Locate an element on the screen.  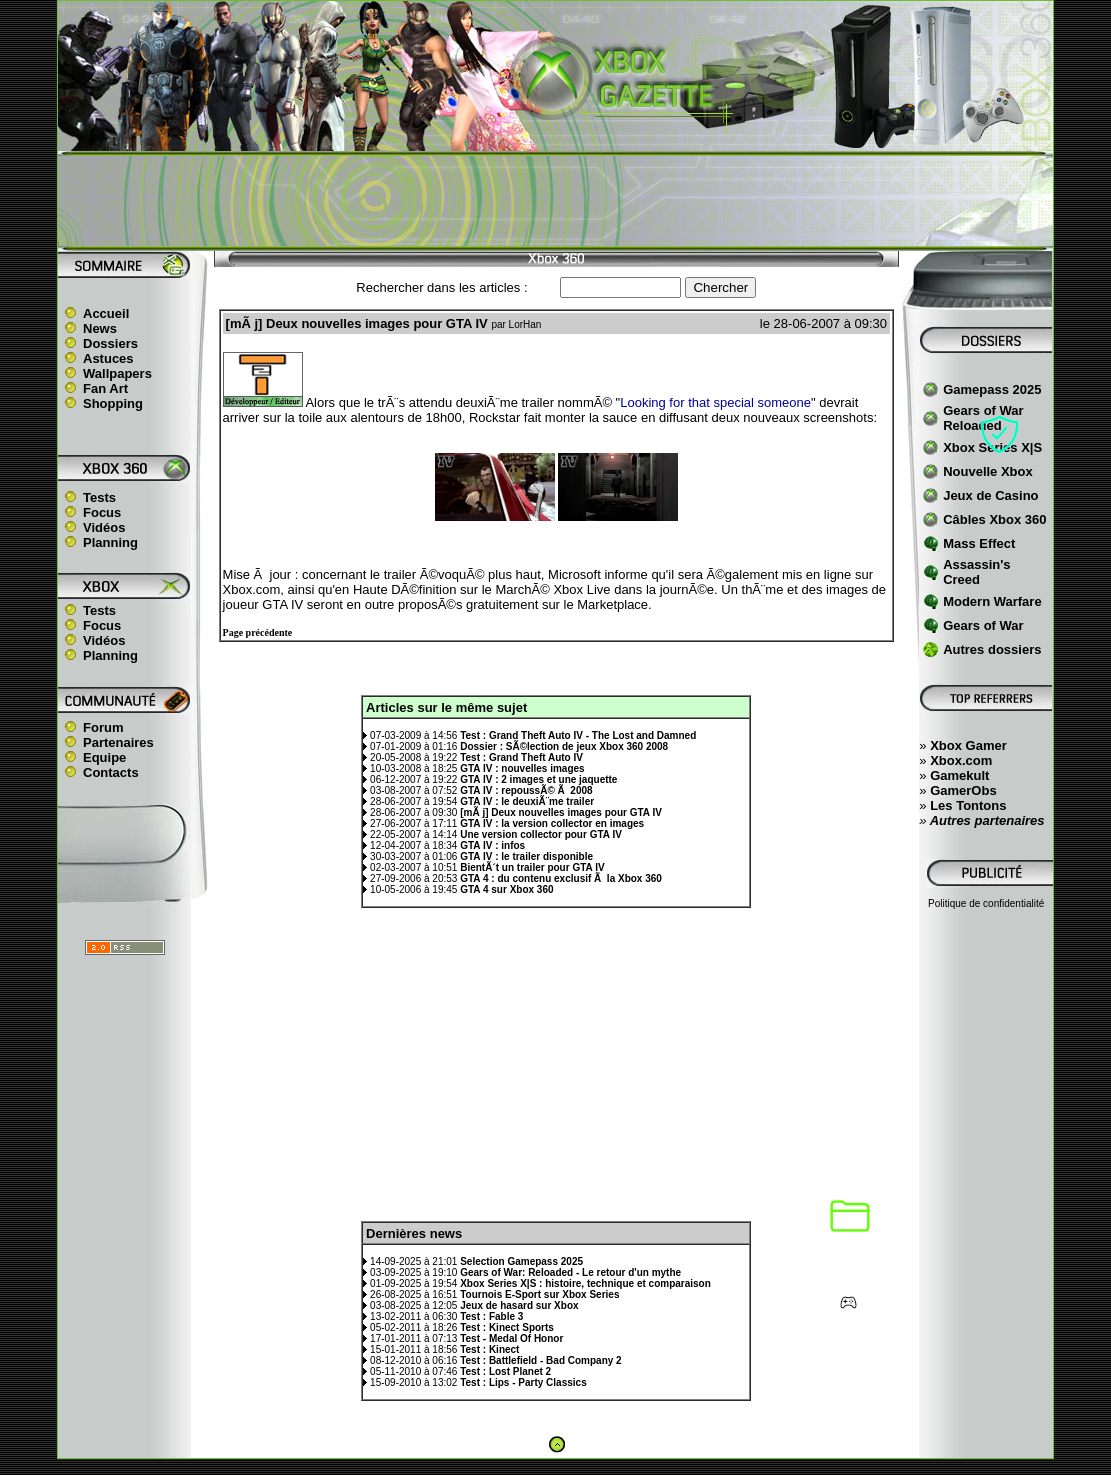
access your files and documents is located at coordinates (850, 1216).